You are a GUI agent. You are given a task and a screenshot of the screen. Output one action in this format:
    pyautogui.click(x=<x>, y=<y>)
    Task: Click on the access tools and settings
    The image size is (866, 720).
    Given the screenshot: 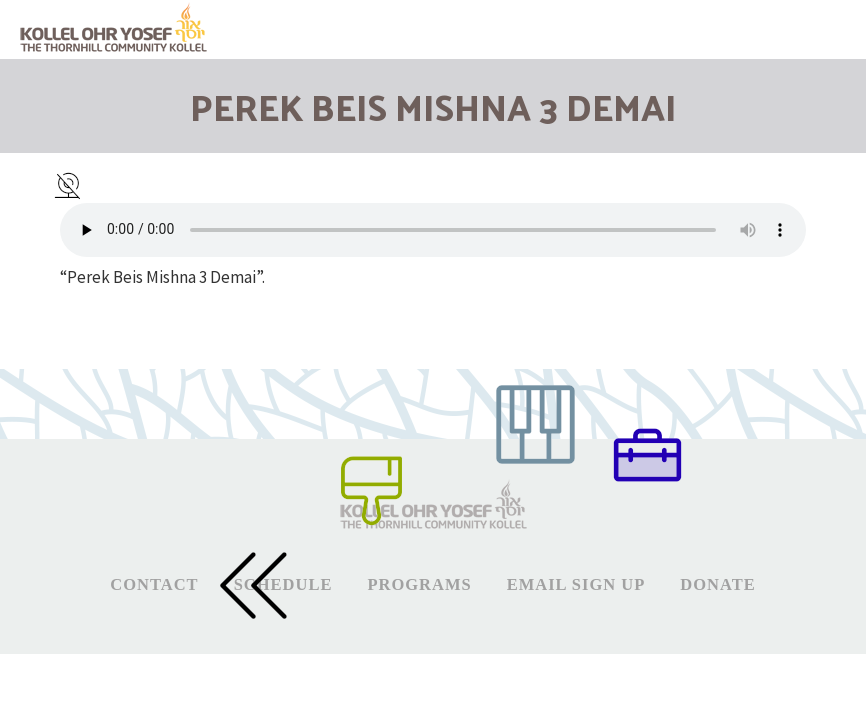 What is the action you would take?
    pyautogui.click(x=647, y=457)
    